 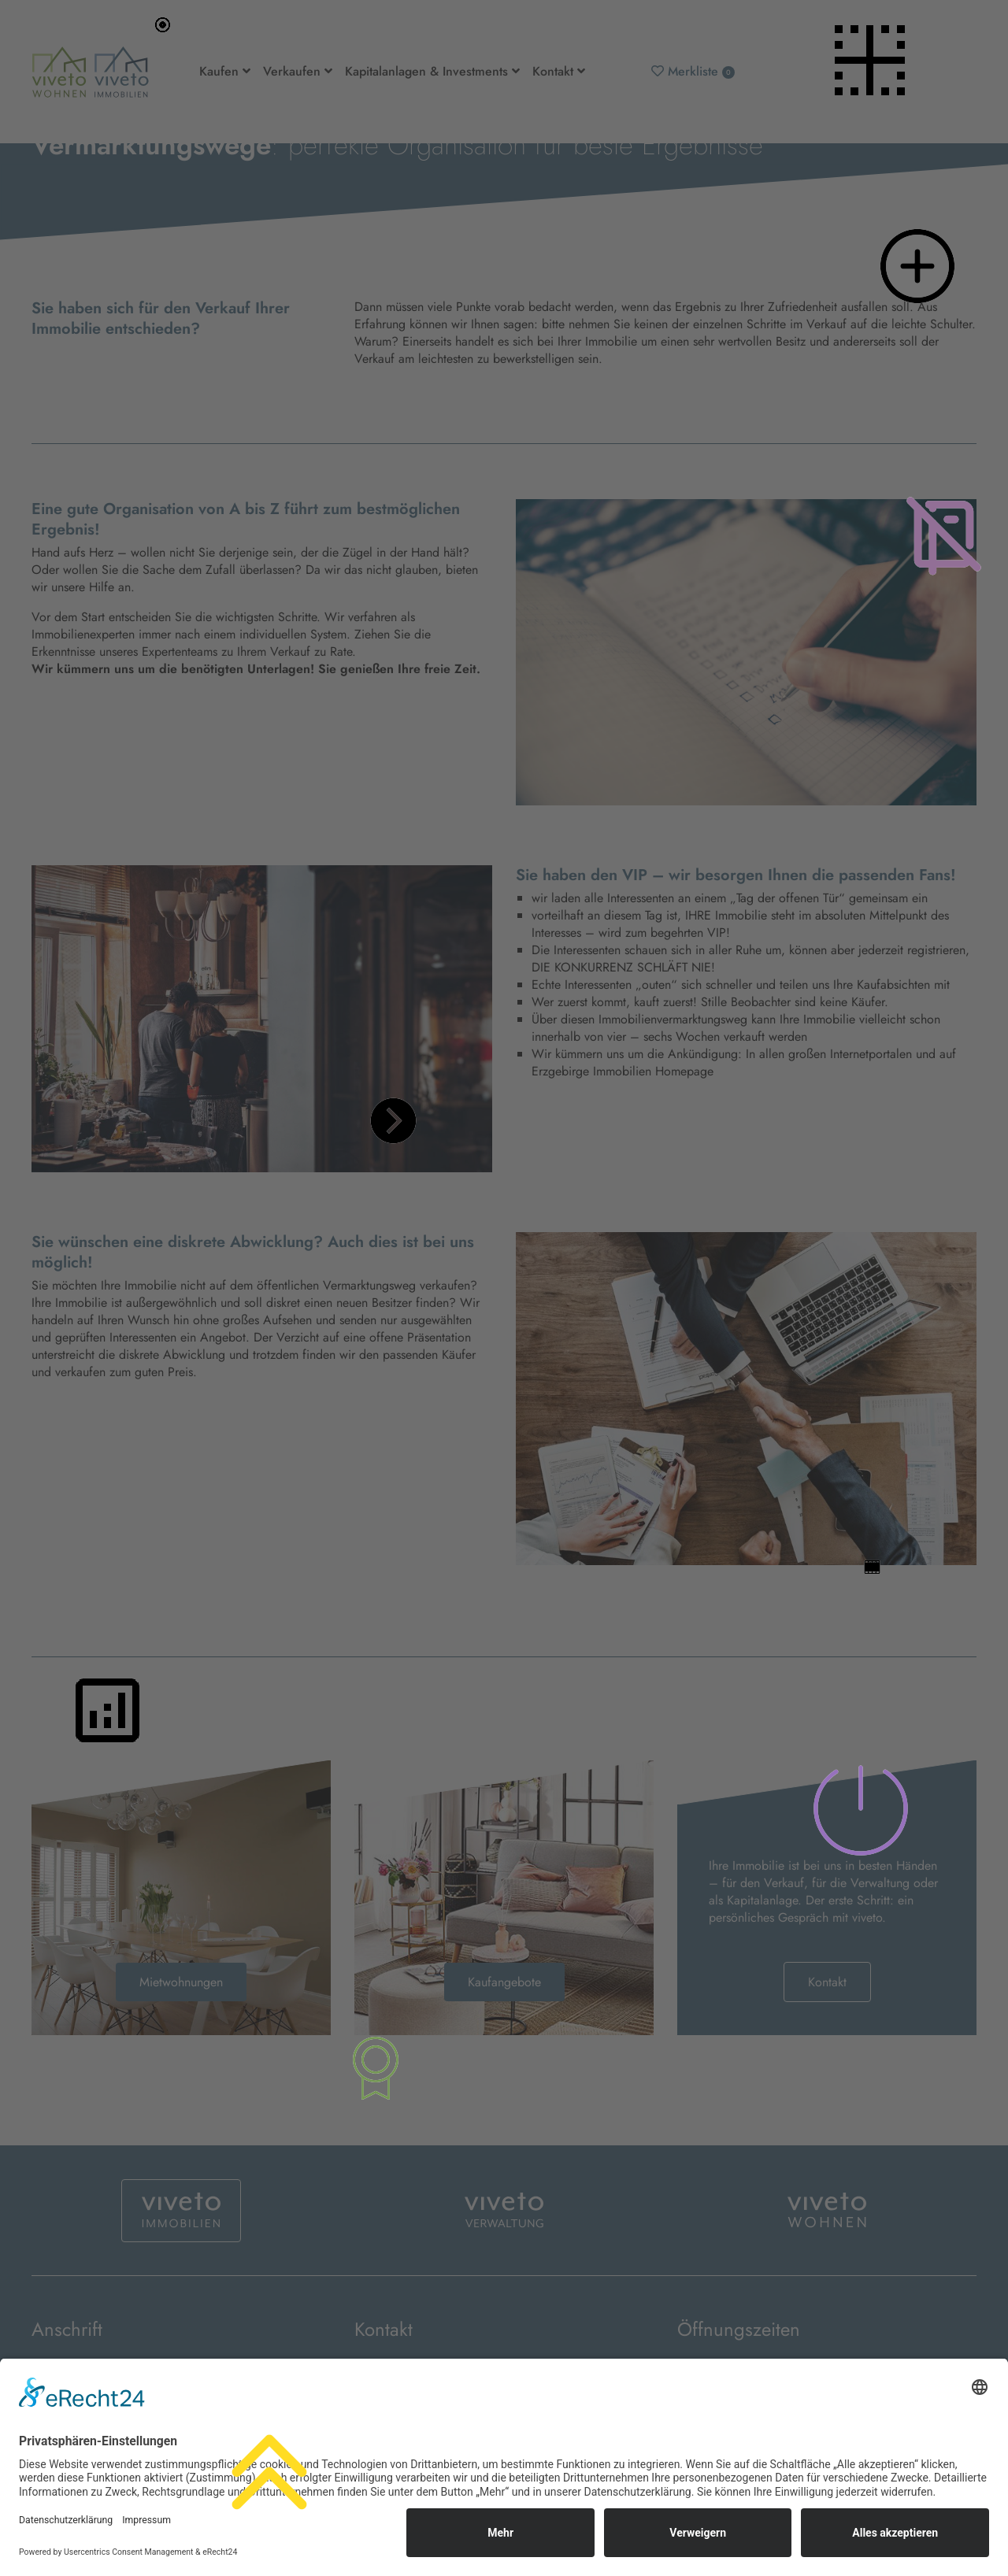 What do you see at coordinates (917, 266) in the screenshot?
I see `add a new item` at bounding box center [917, 266].